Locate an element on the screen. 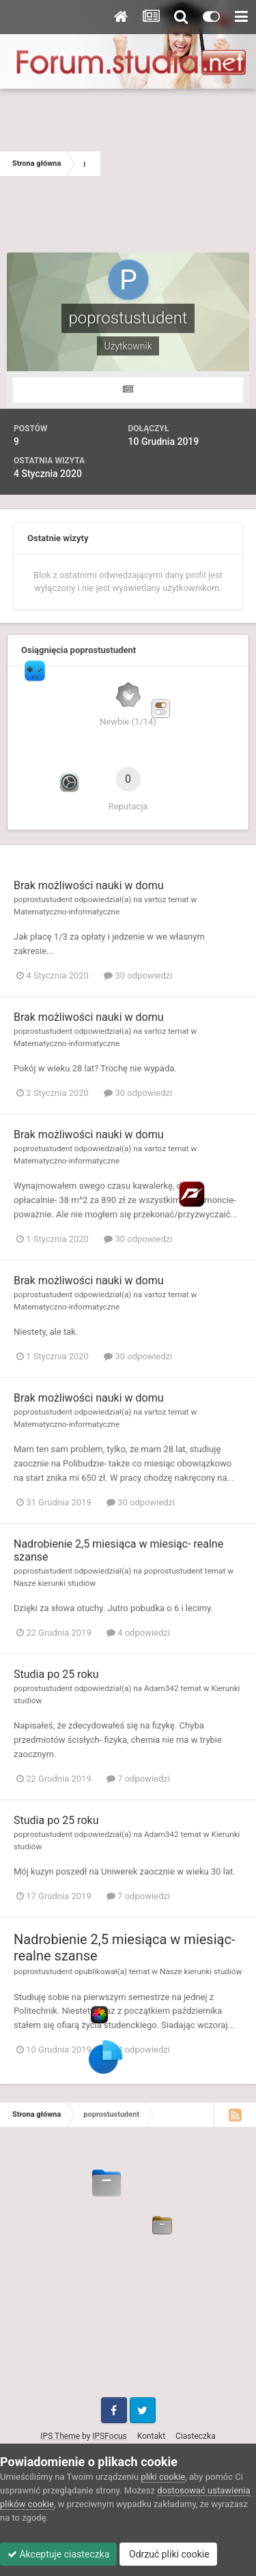  open system preferences or settings is located at coordinates (69, 782).